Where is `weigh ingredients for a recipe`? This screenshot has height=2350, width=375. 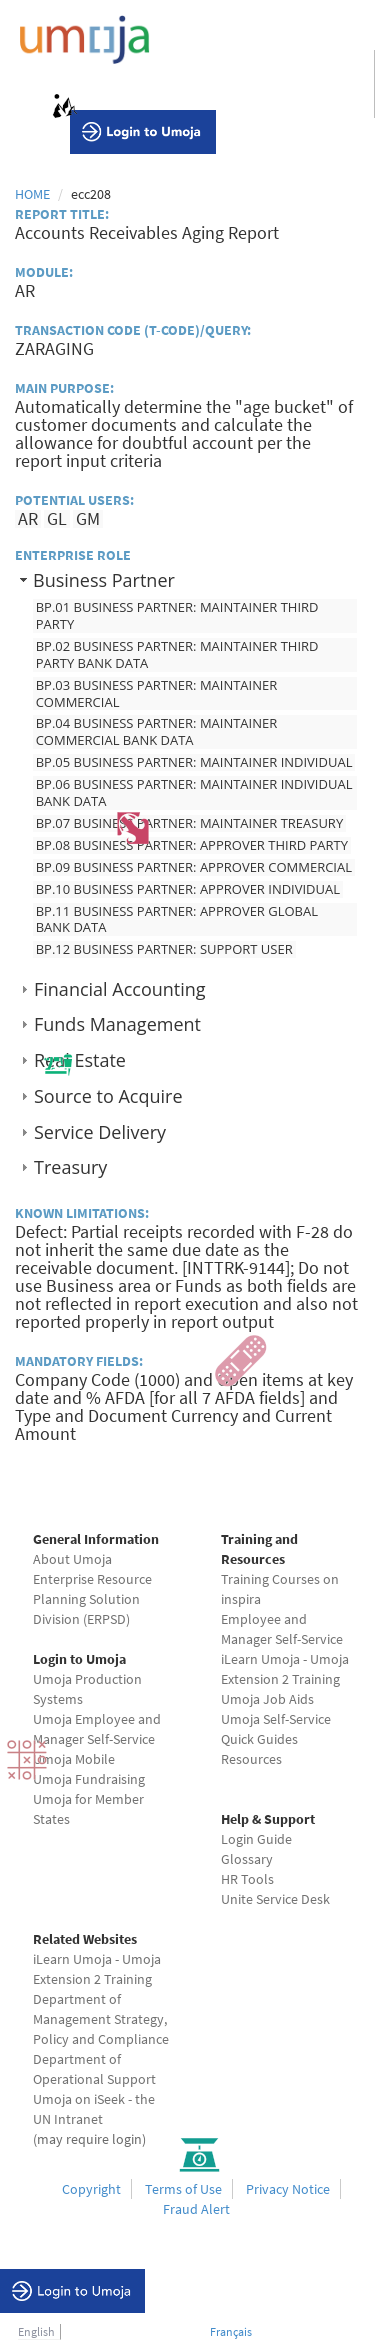 weigh ingredients for a recipe is located at coordinates (199, 2150).